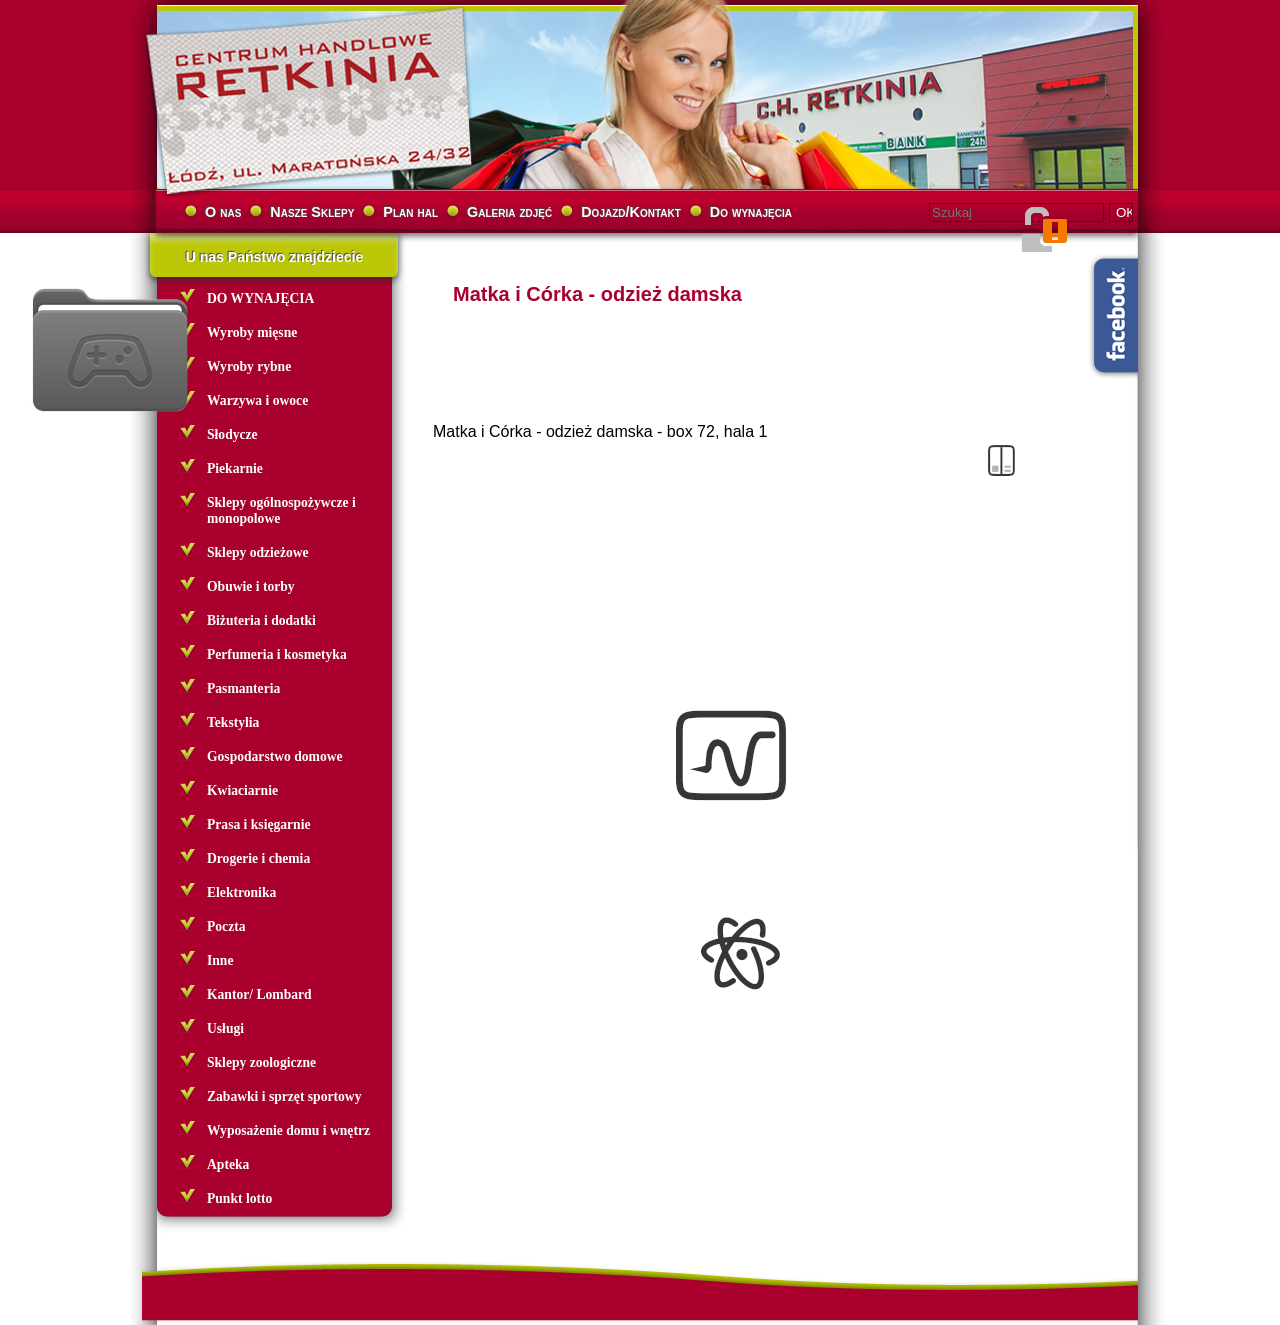  Describe the element at coordinates (740, 953) in the screenshot. I see `open Atom text editor` at that location.